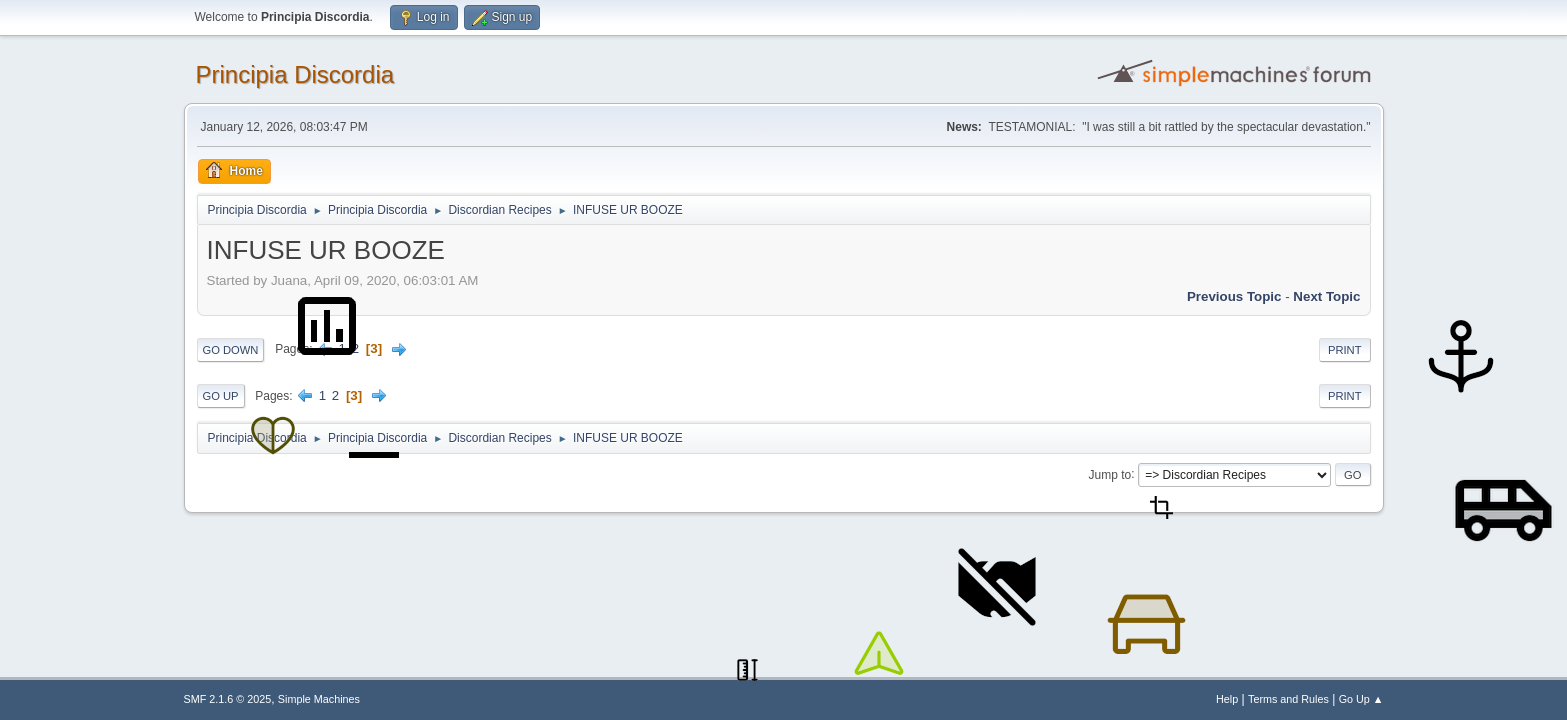  What do you see at coordinates (1161, 507) in the screenshot?
I see `crop an image or photo` at bounding box center [1161, 507].